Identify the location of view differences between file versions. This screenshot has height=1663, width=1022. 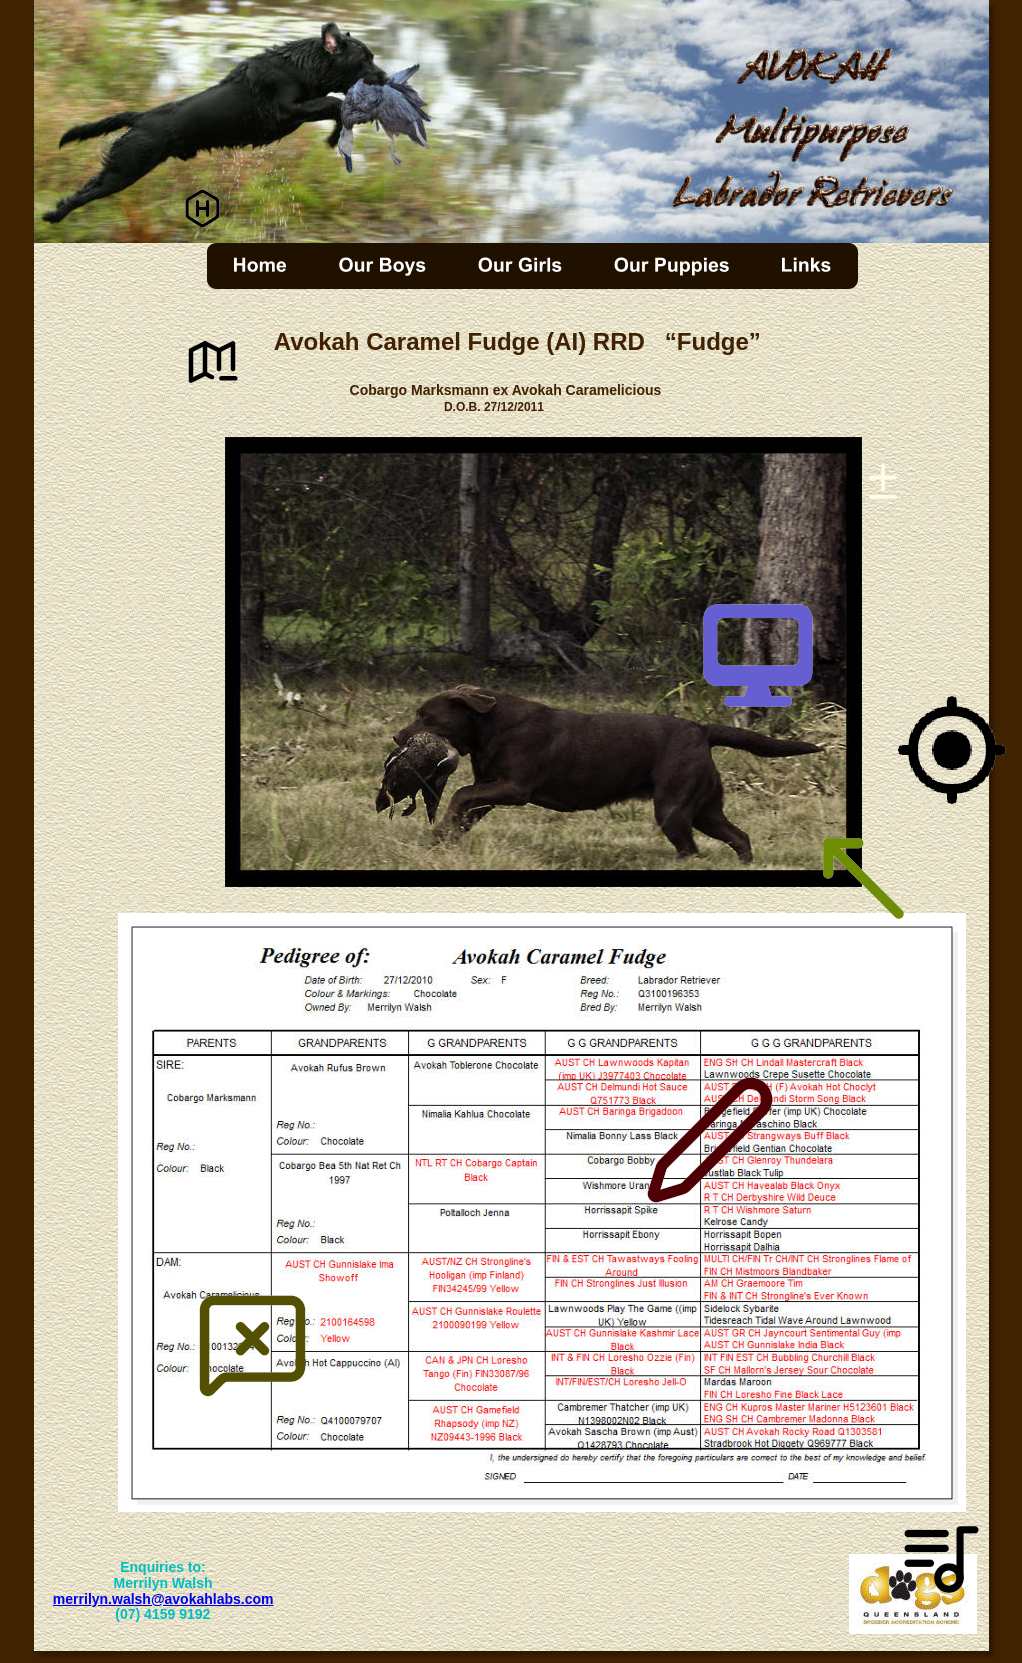
(883, 481).